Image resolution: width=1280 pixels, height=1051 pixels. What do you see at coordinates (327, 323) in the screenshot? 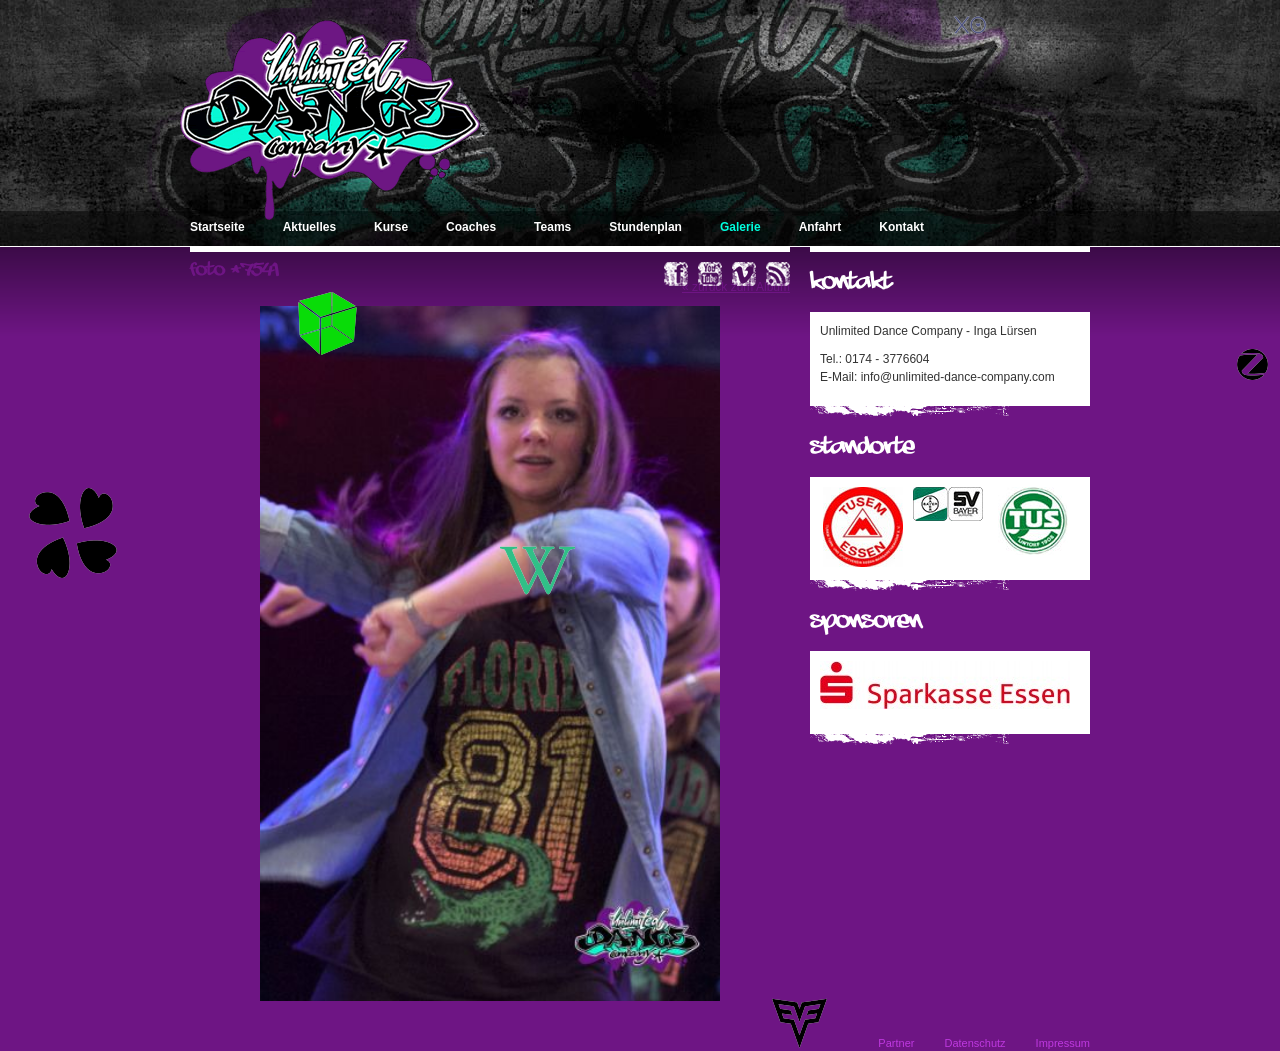
I see `gtk toolkit logo` at bounding box center [327, 323].